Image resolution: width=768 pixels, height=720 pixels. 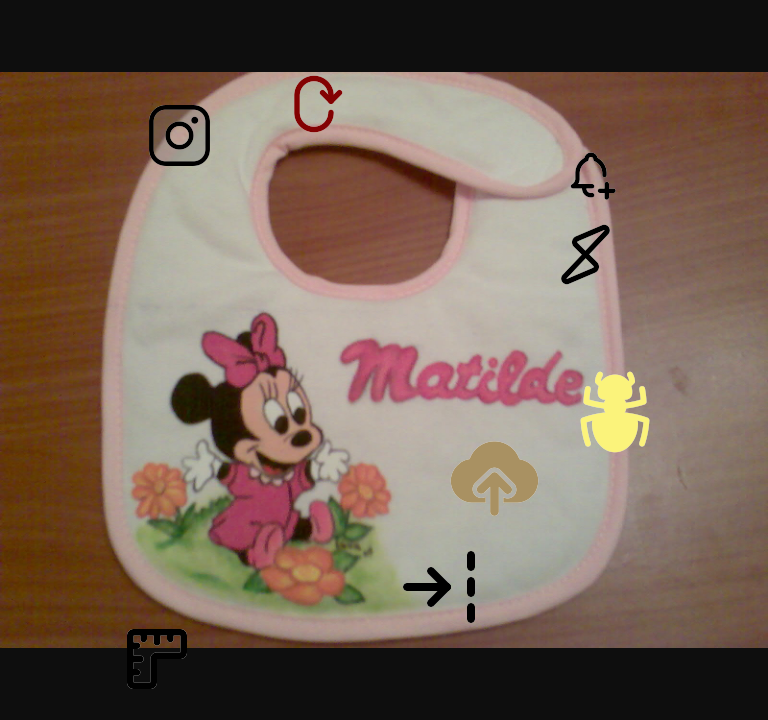 I want to click on move item to the right edge, so click(x=439, y=587).